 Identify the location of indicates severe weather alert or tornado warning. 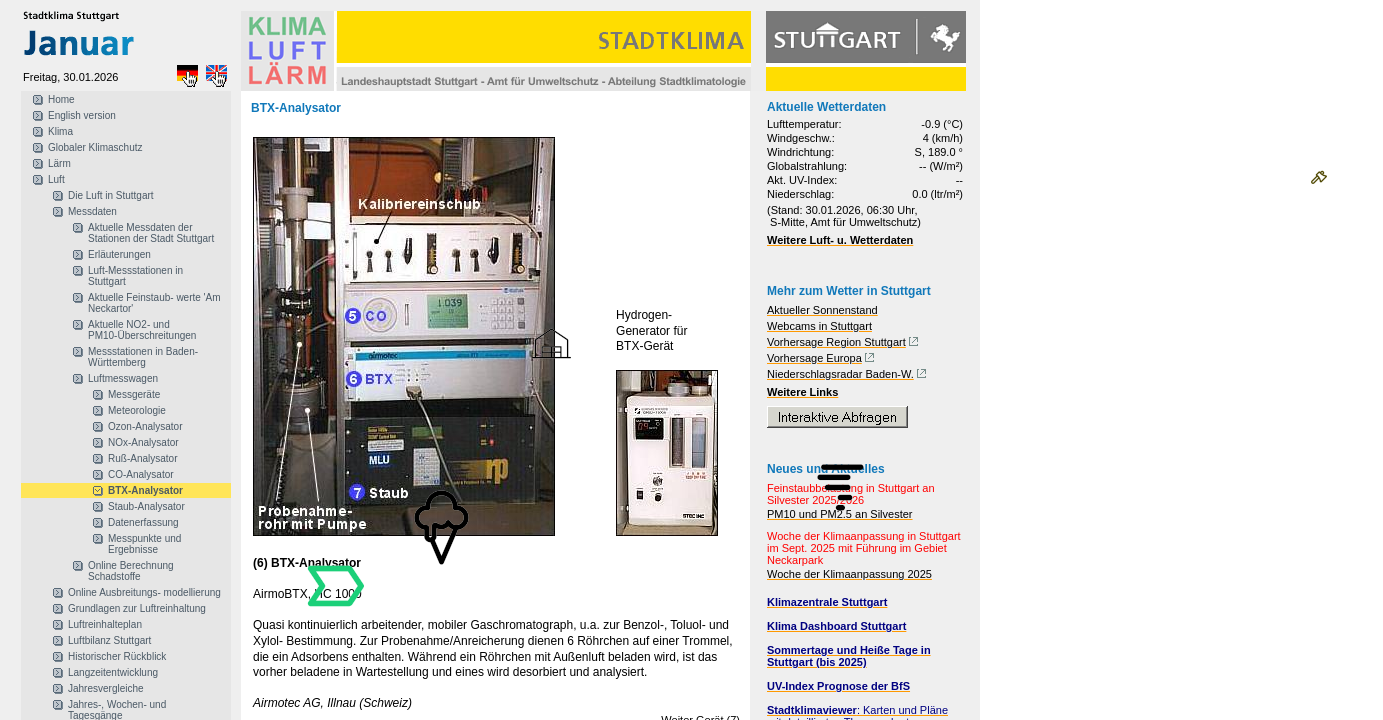
(839, 486).